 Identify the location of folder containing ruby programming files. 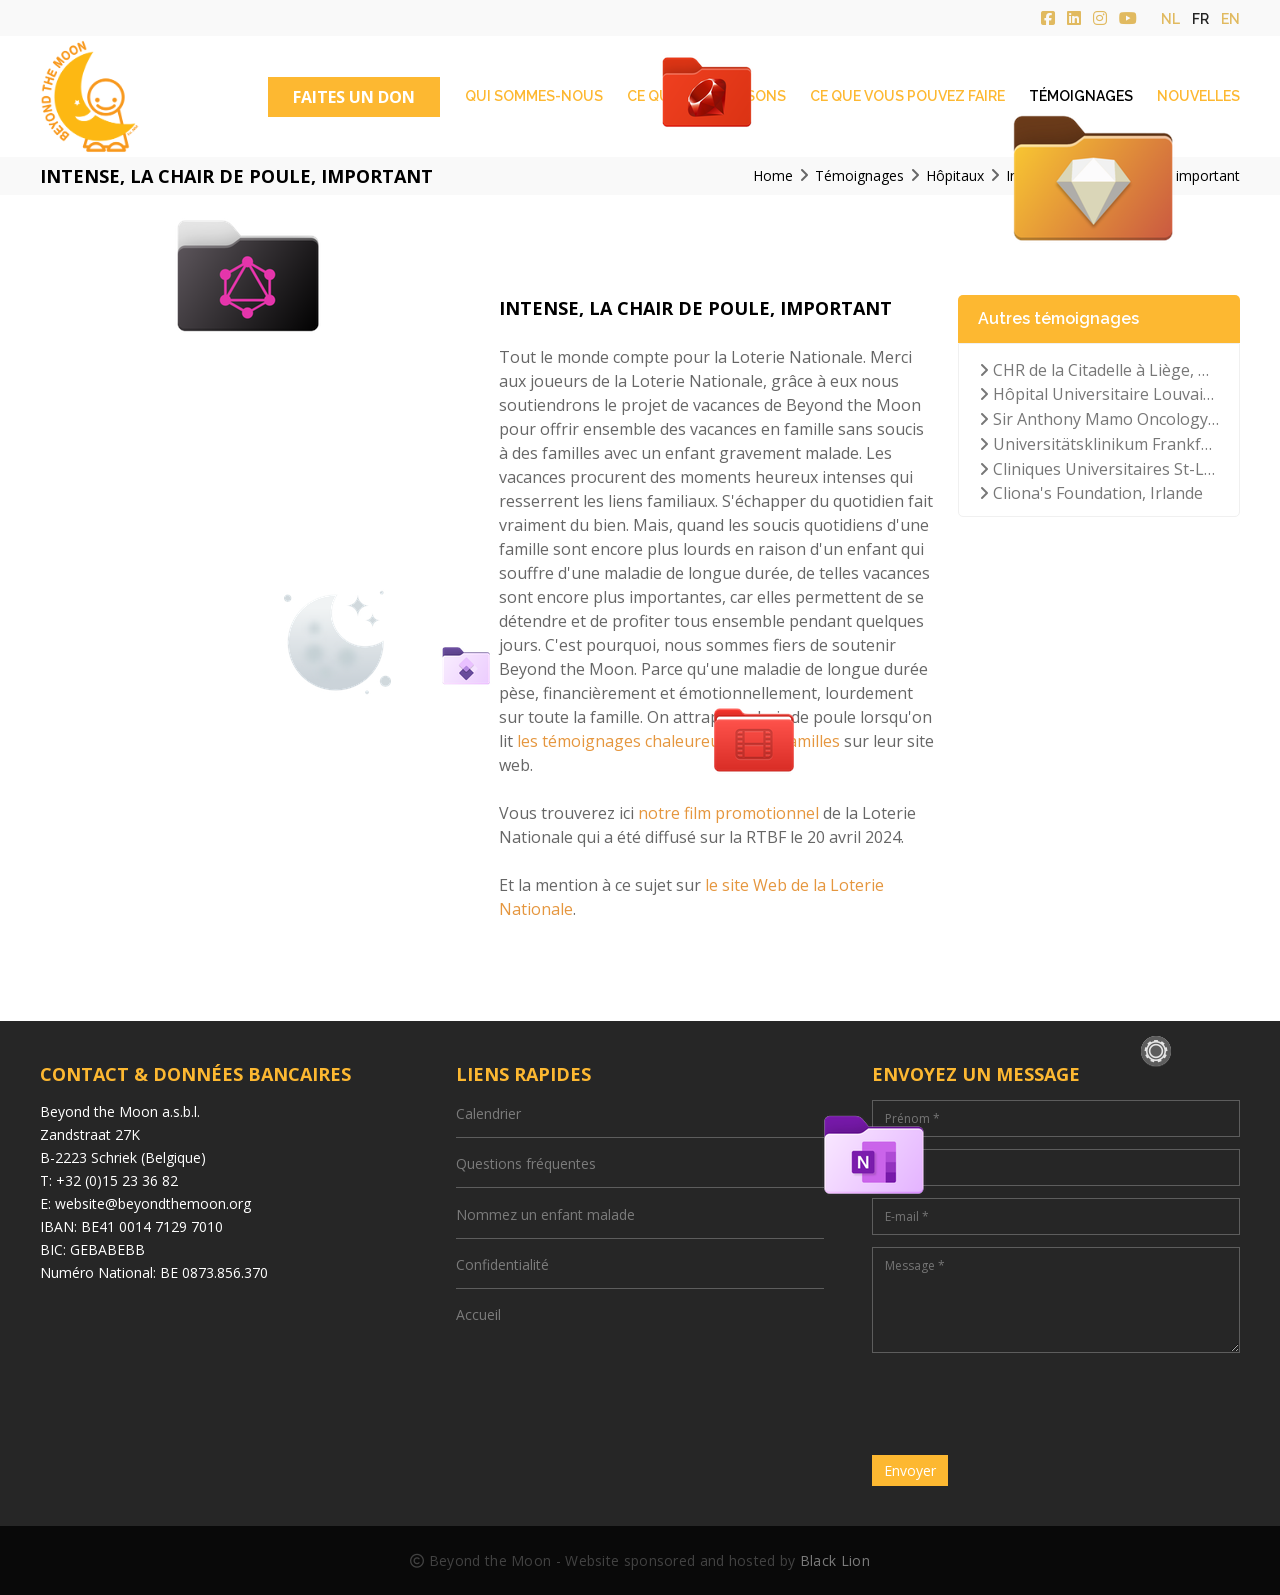
(706, 94).